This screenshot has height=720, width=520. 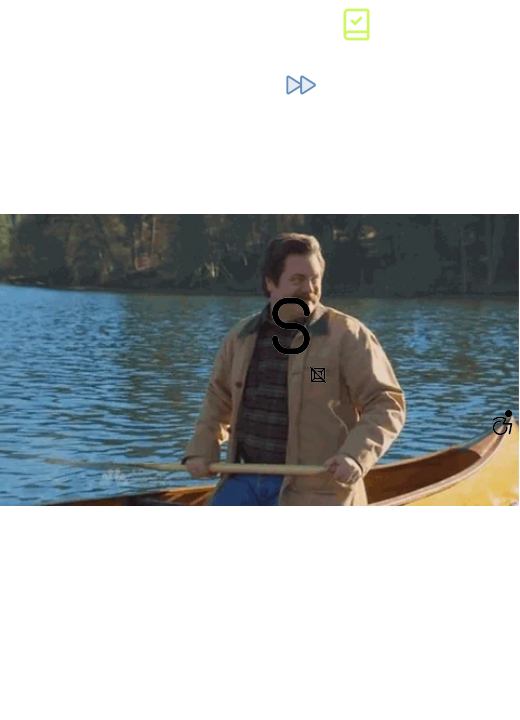 What do you see at coordinates (503, 423) in the screenshot?
I see `indicates wheelchair accessible facilities` at bounding box center [503, 423].